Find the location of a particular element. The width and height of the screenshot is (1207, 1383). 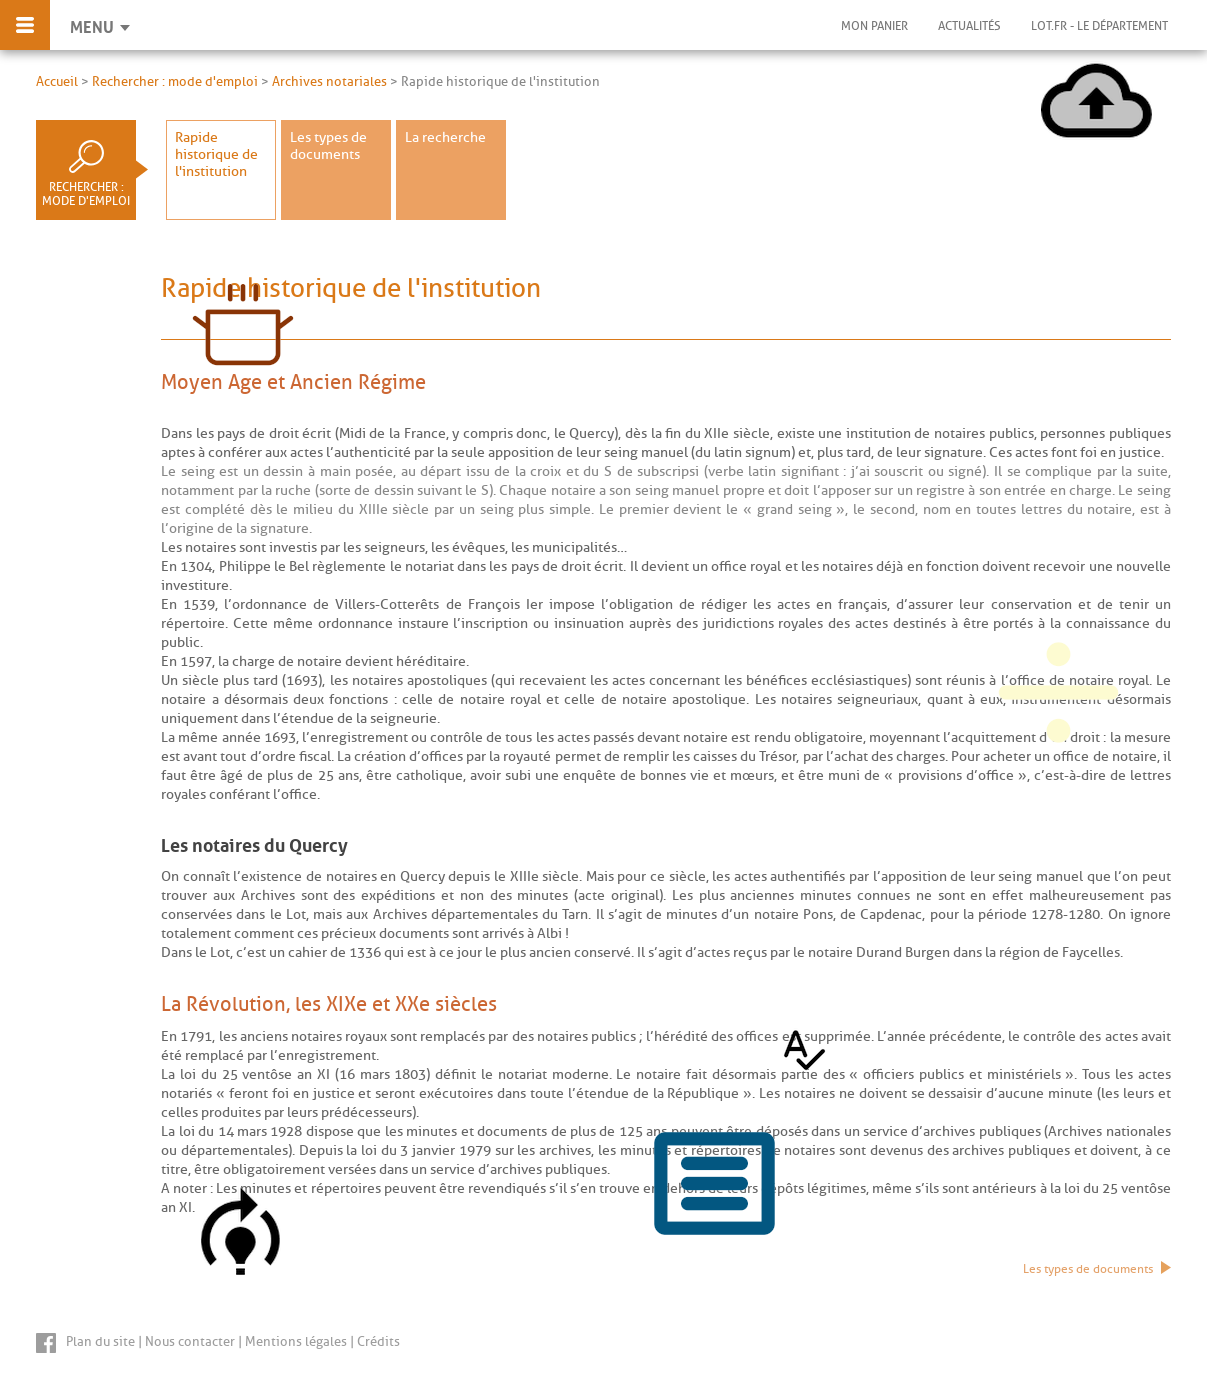

enable spellcheck or grammar checking is located at coordinates (803, 1049).